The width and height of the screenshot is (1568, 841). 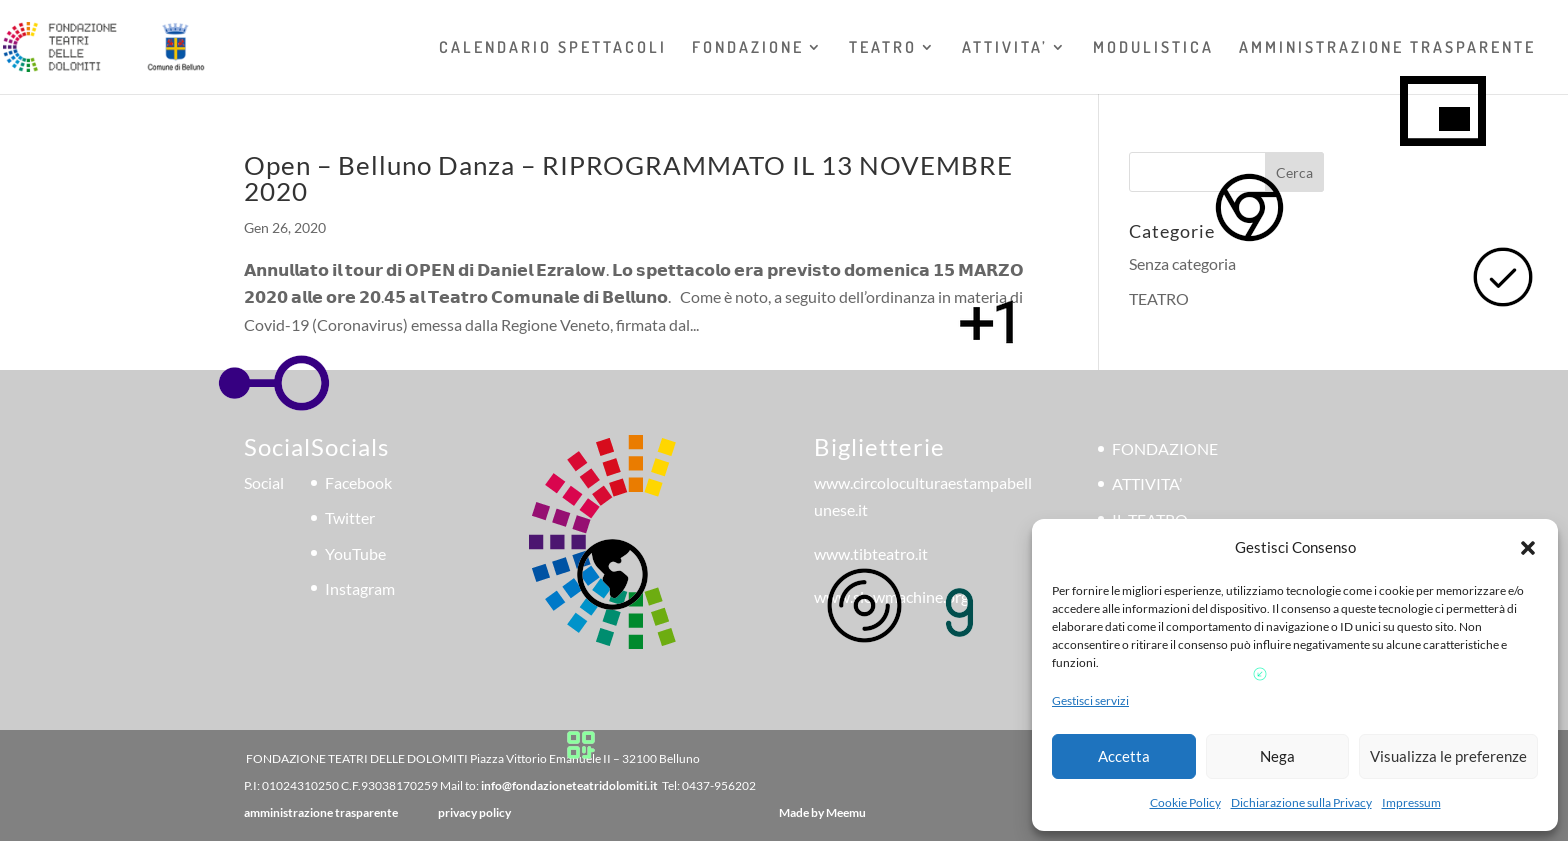 What do you see at coordinates (986, 323) in the screenshot?
I see `increase exposure by one stop` at bounding box center [986, 323].